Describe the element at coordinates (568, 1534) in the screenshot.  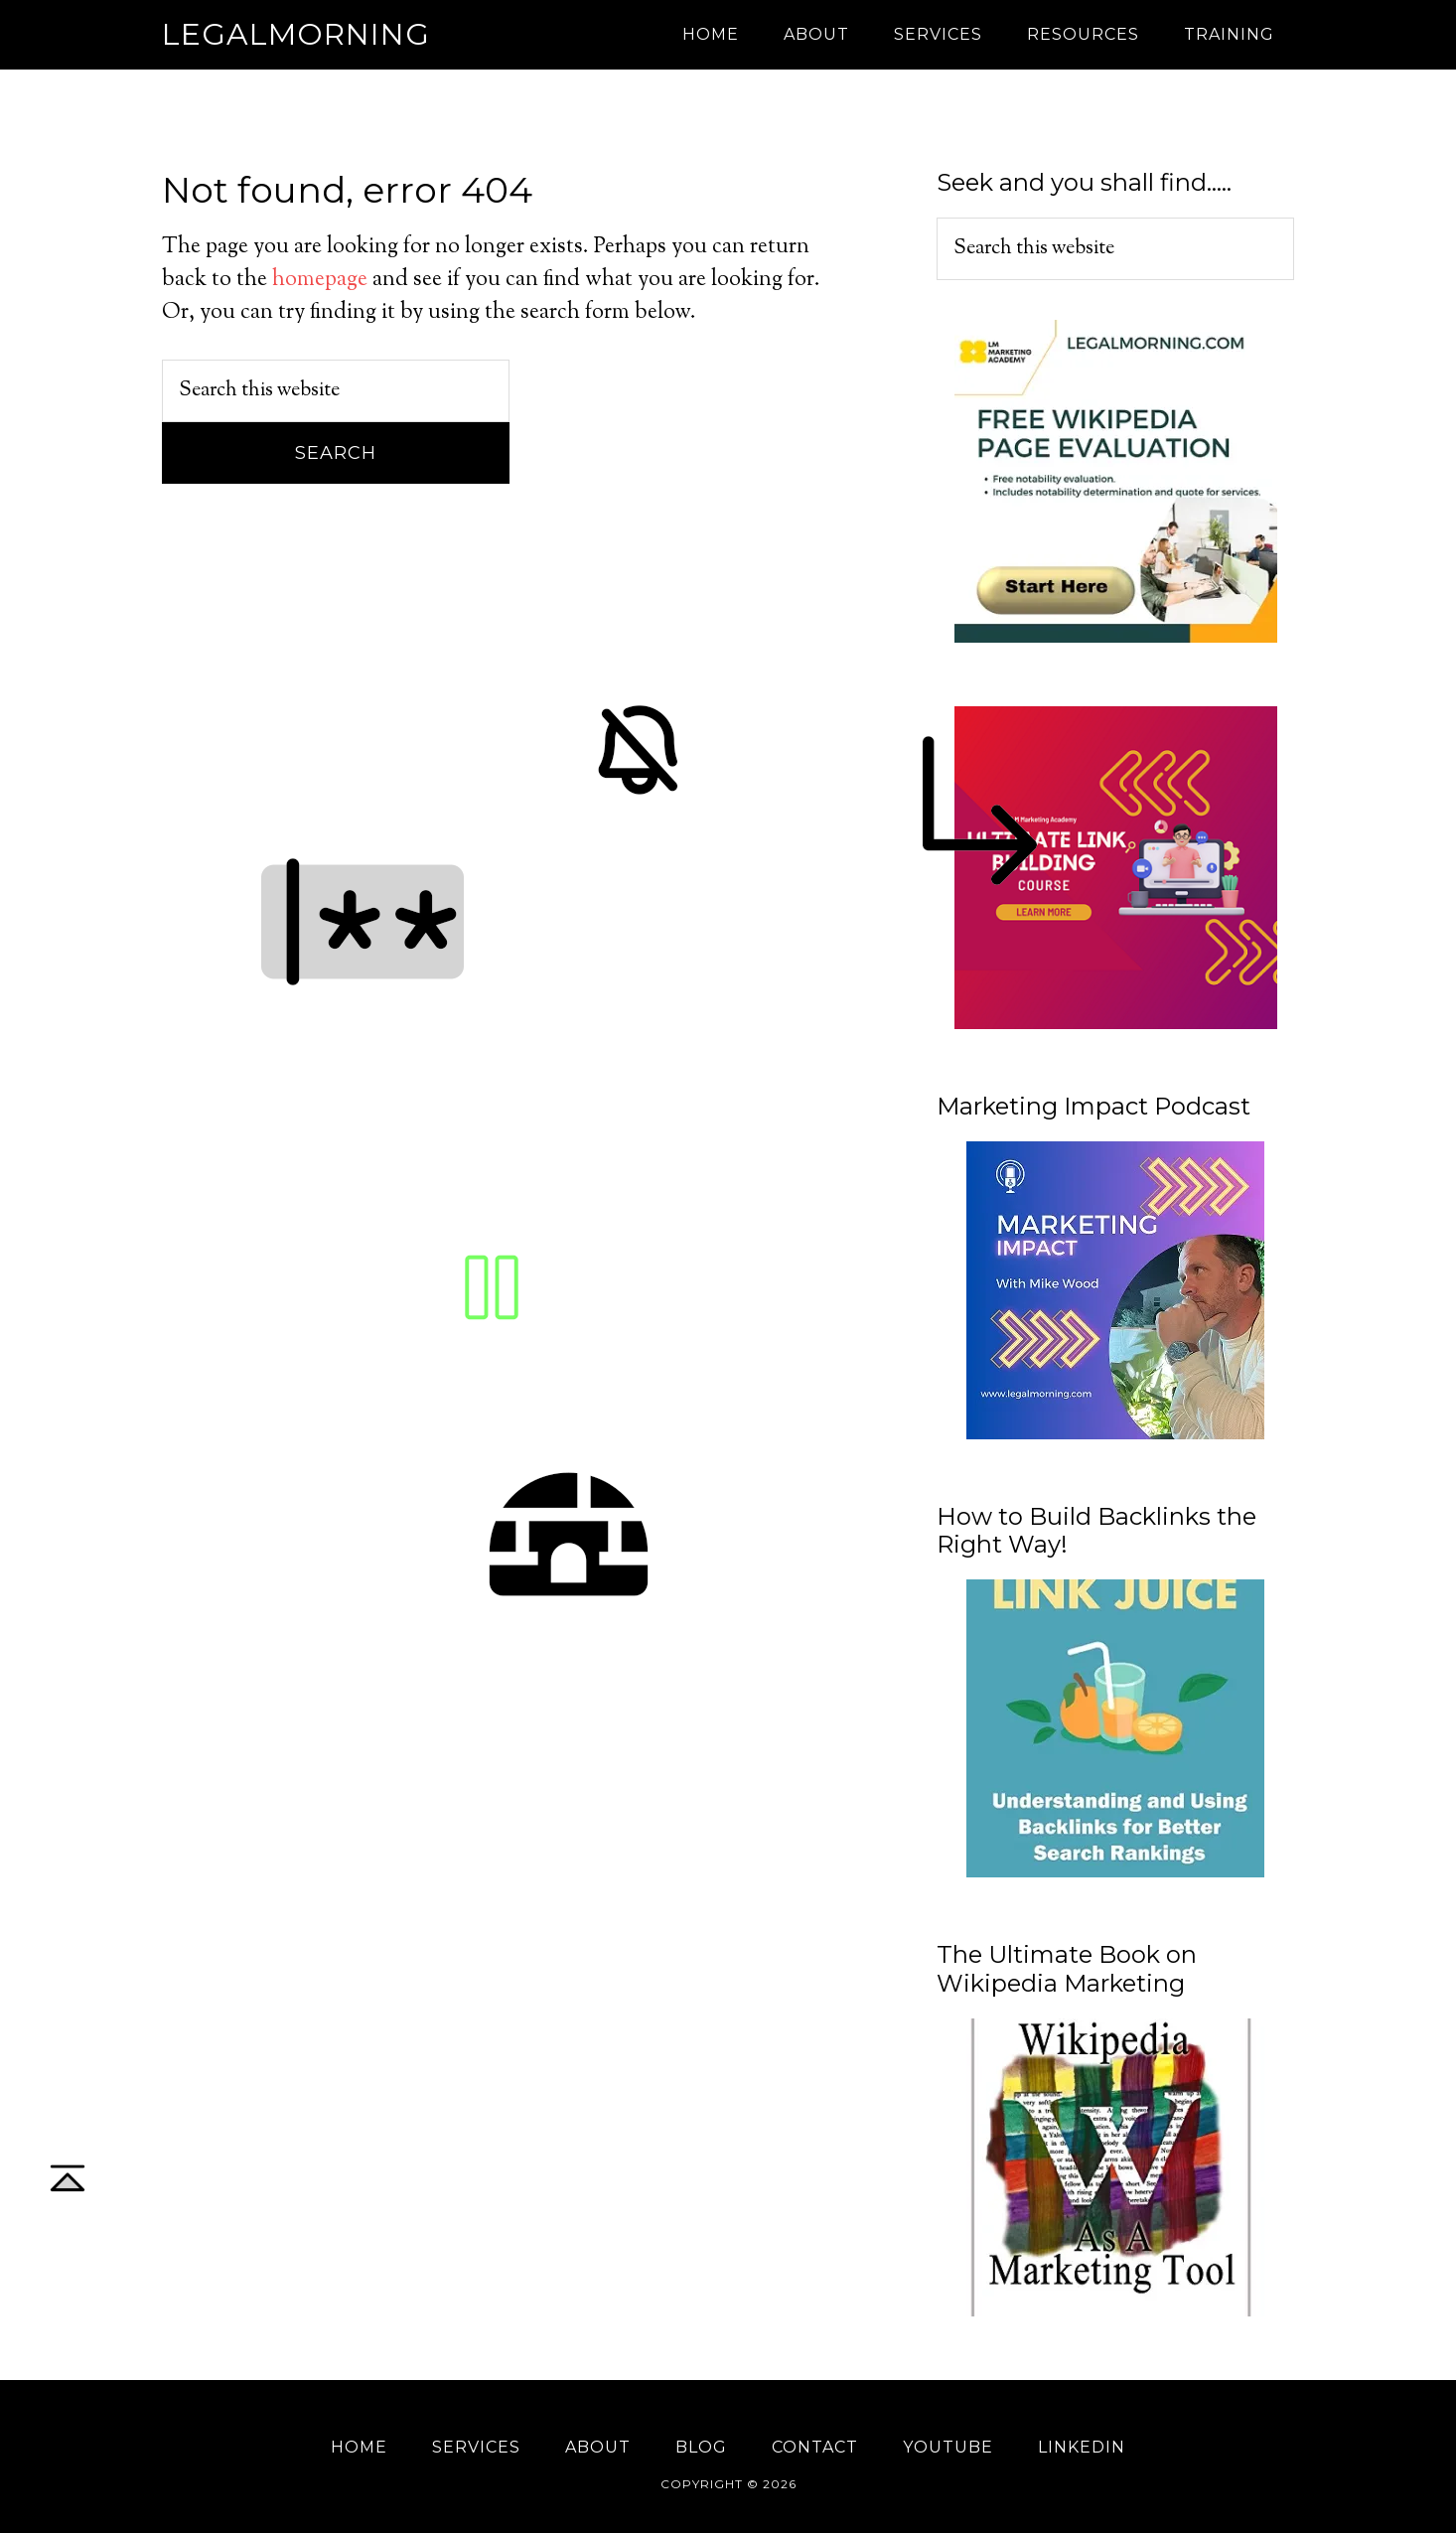
I see `indicates cold weather or winter conditions` at that location.